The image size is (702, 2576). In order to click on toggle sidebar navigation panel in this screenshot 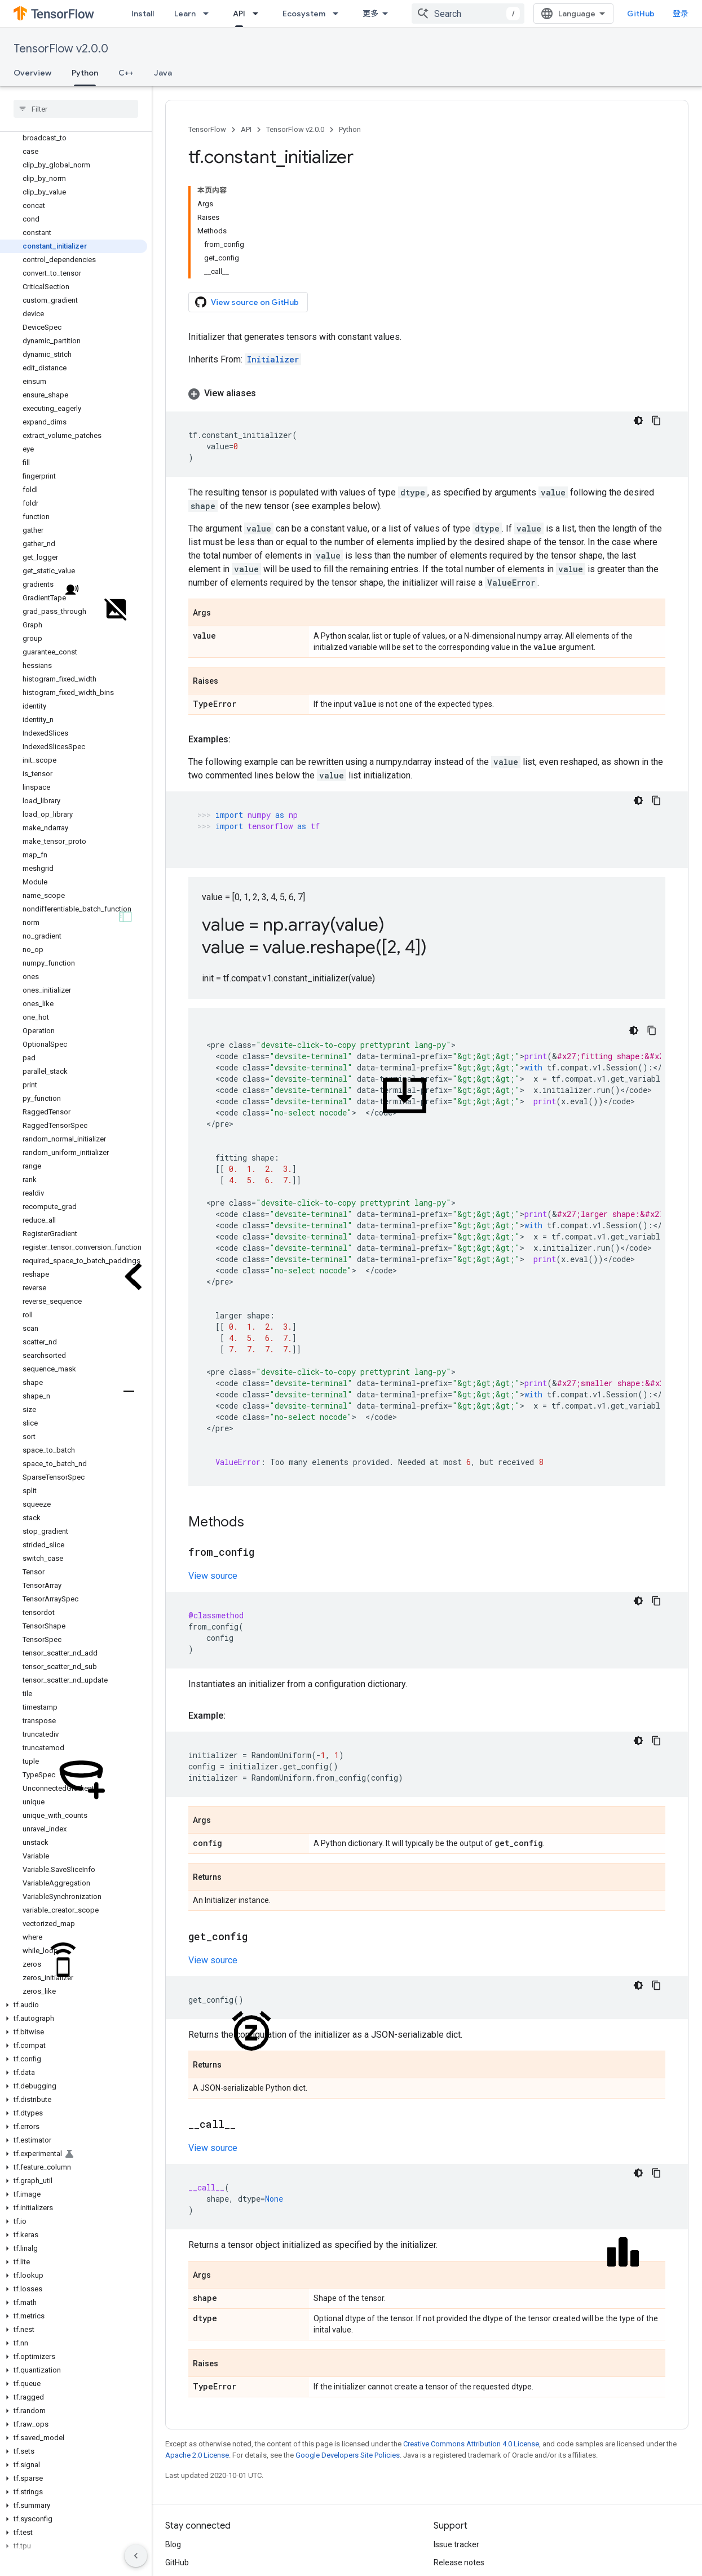, I will do `click(125, 917)`.